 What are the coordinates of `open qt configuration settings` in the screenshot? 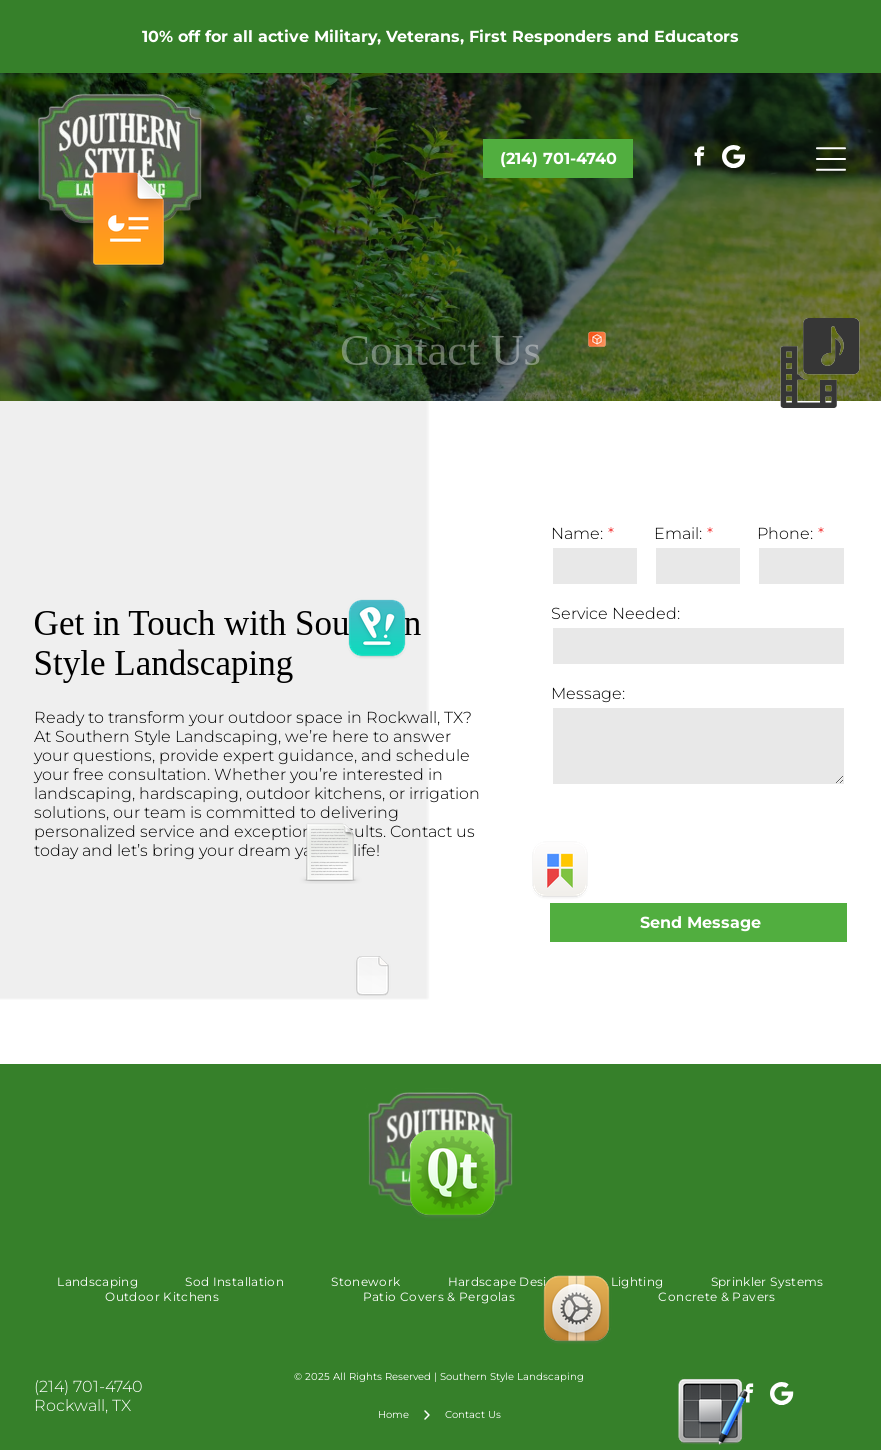 It's located at (452, 1172).